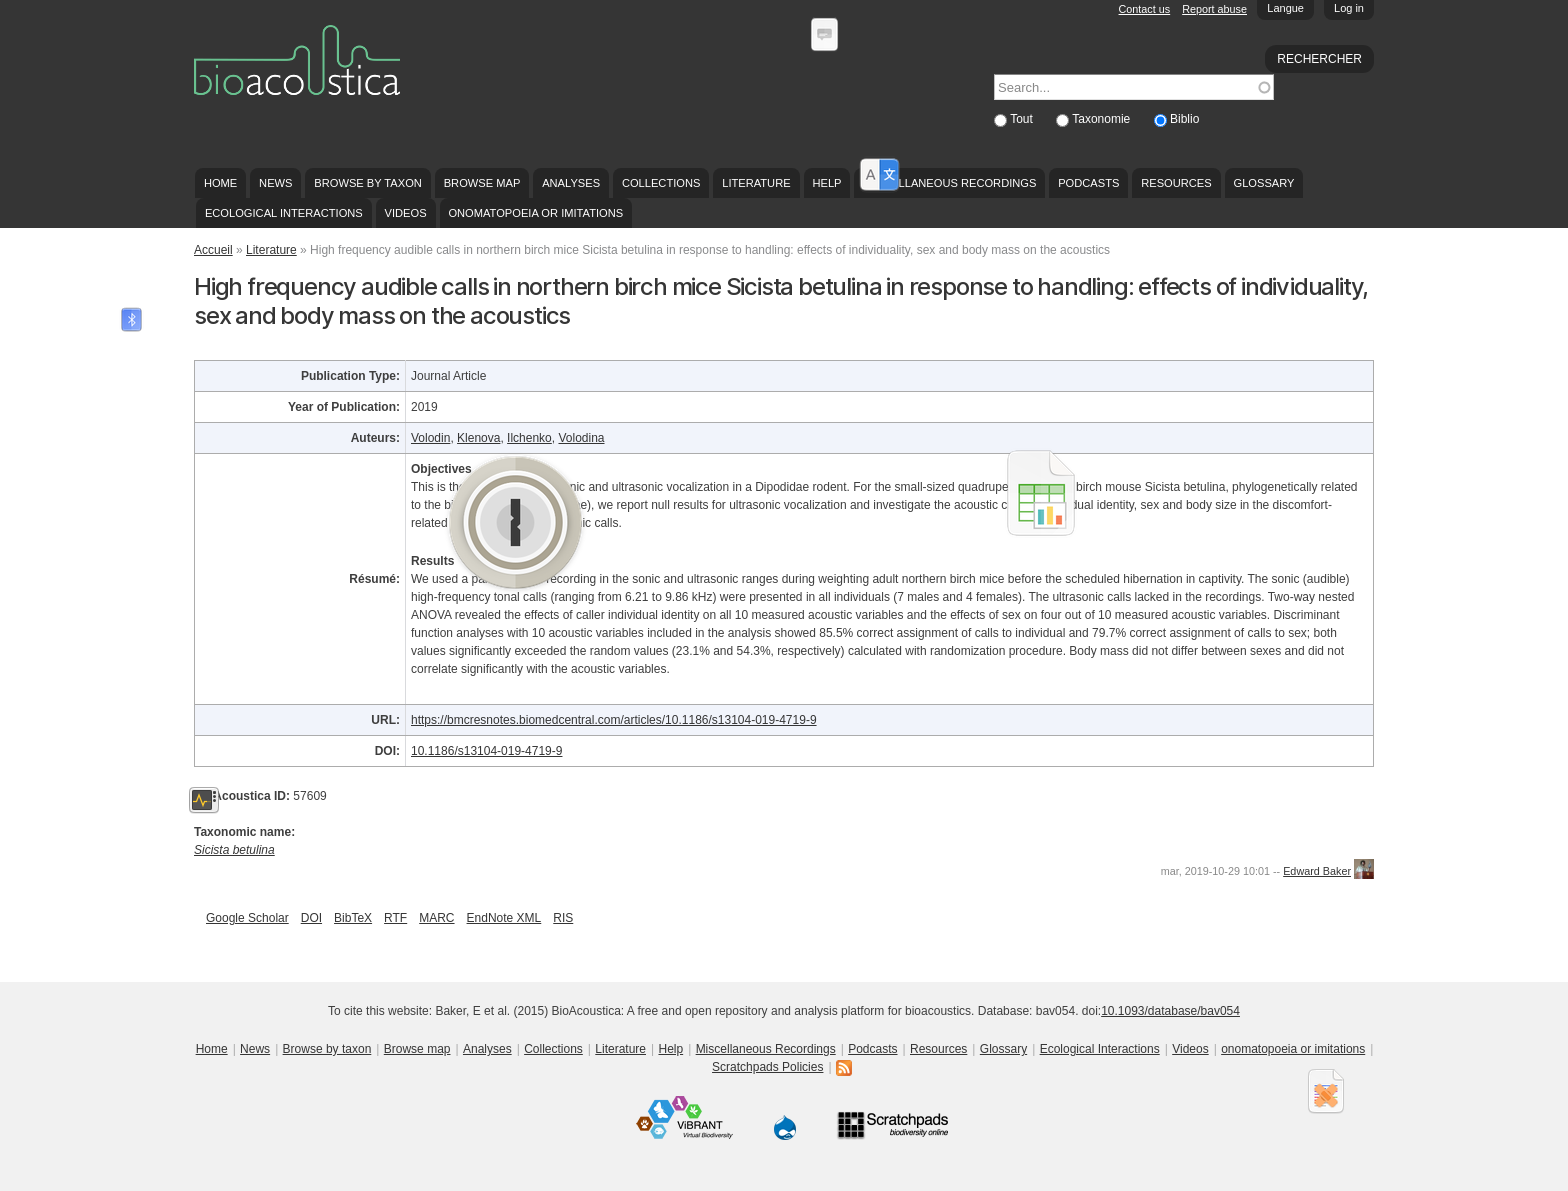 Image resolution: width=1568 pixels, height=1191 pixels. Describe the element at coordinates (879, 174) in the screenshot. I see `access language and translation settings` at that location.